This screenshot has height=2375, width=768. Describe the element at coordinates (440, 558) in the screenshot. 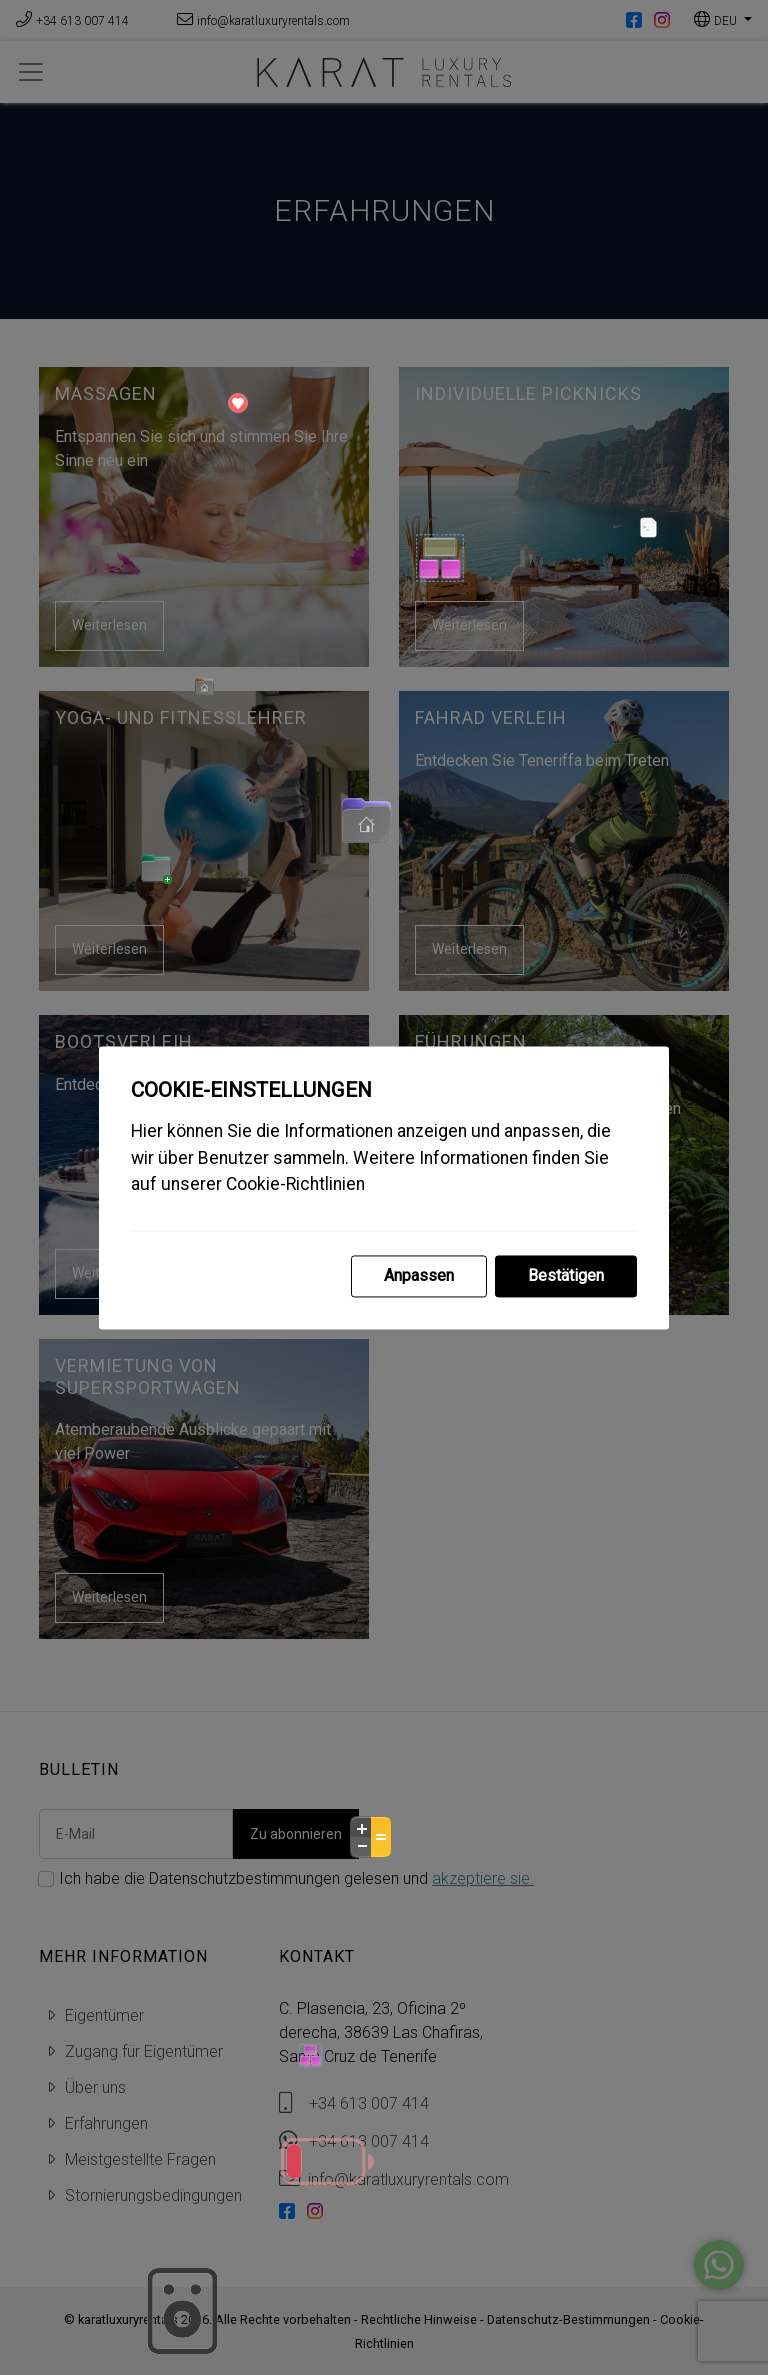

I see `select all items in the current view` at that location.